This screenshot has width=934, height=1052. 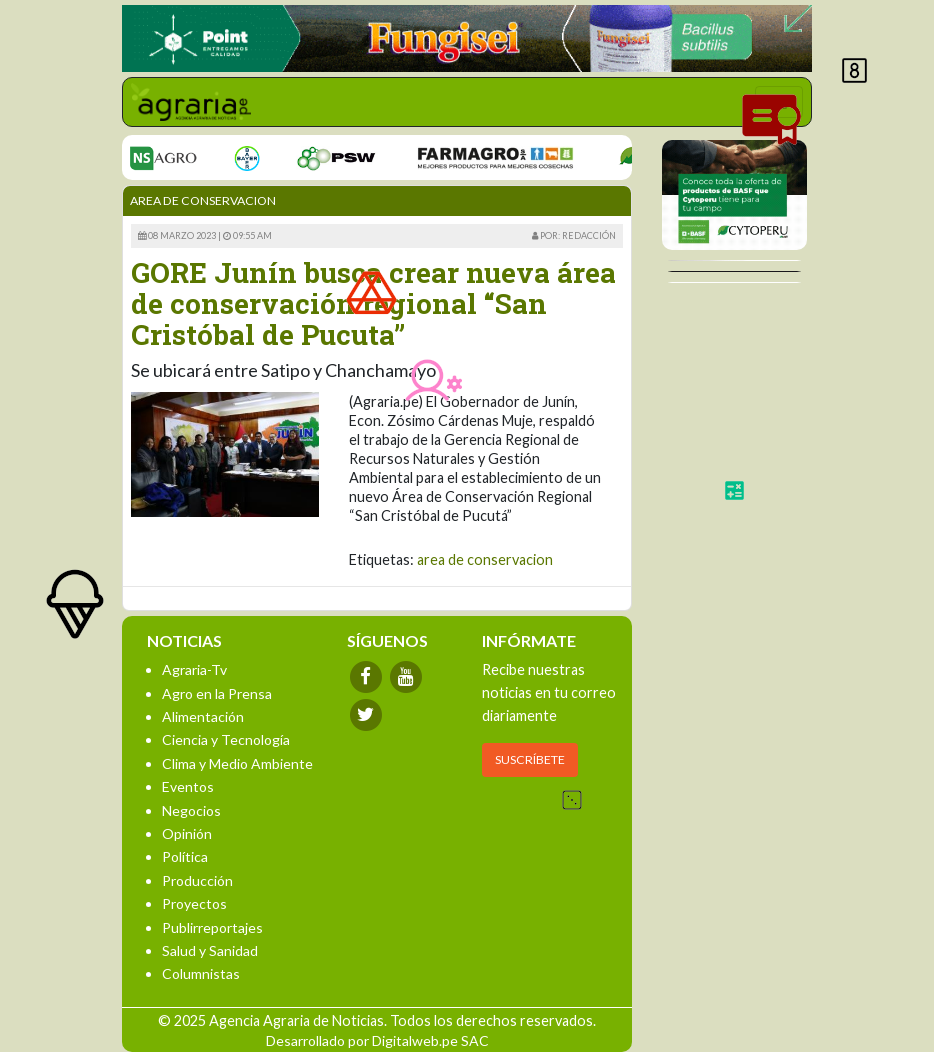 What do you see at coordinates (75, 603) in the screenshot?
I see `browse desserts or sweet treats` at bounding box center [75, 603].